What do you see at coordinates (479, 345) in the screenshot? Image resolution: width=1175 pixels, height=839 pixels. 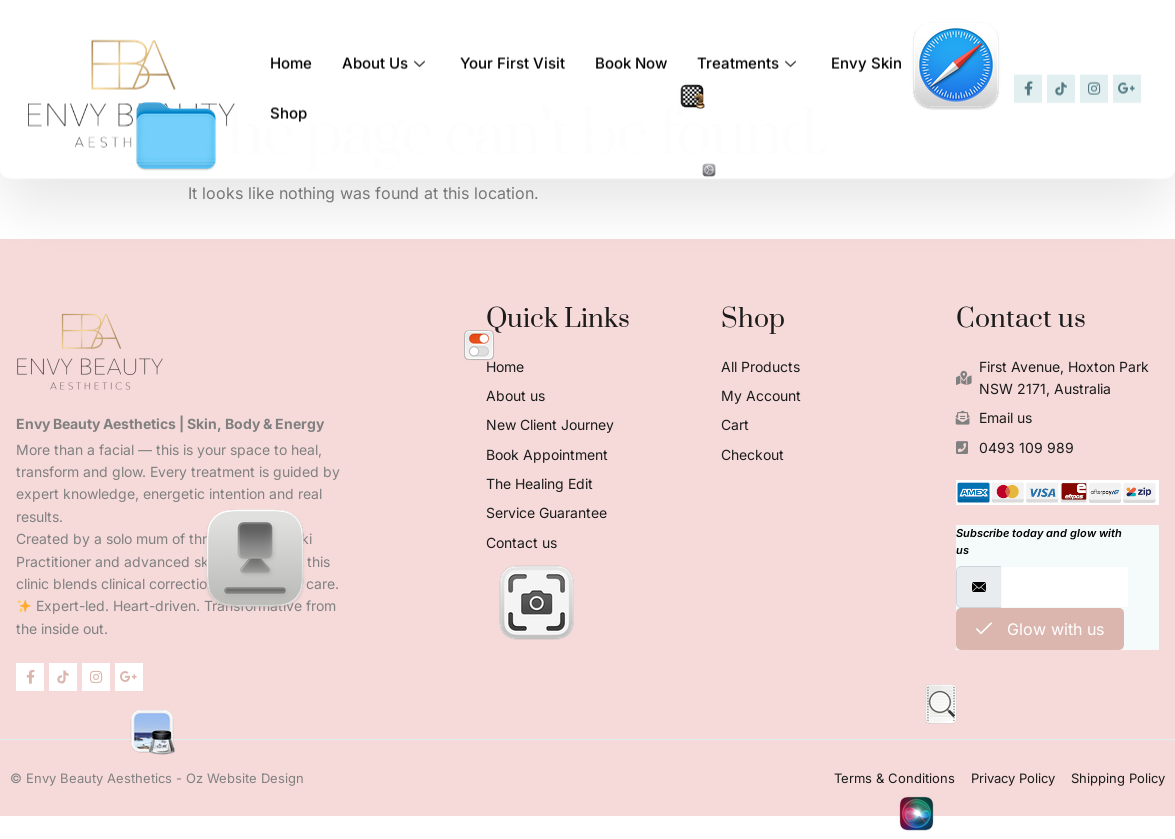 I see `open gnome tweaks to customize system settings` at bounding box center [479, 345].